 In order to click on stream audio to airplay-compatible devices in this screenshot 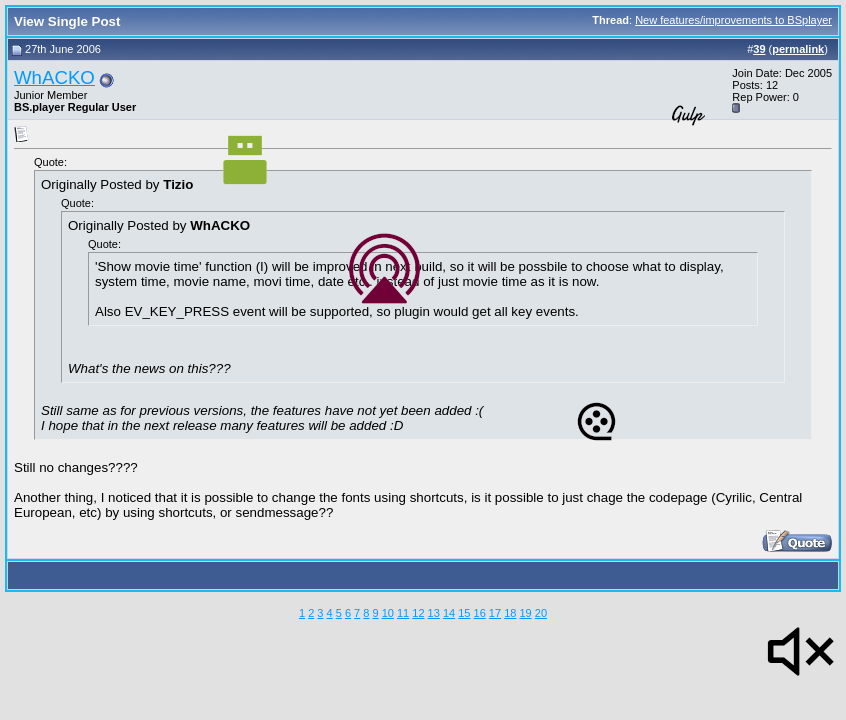, I will do `click(384, 268)`.